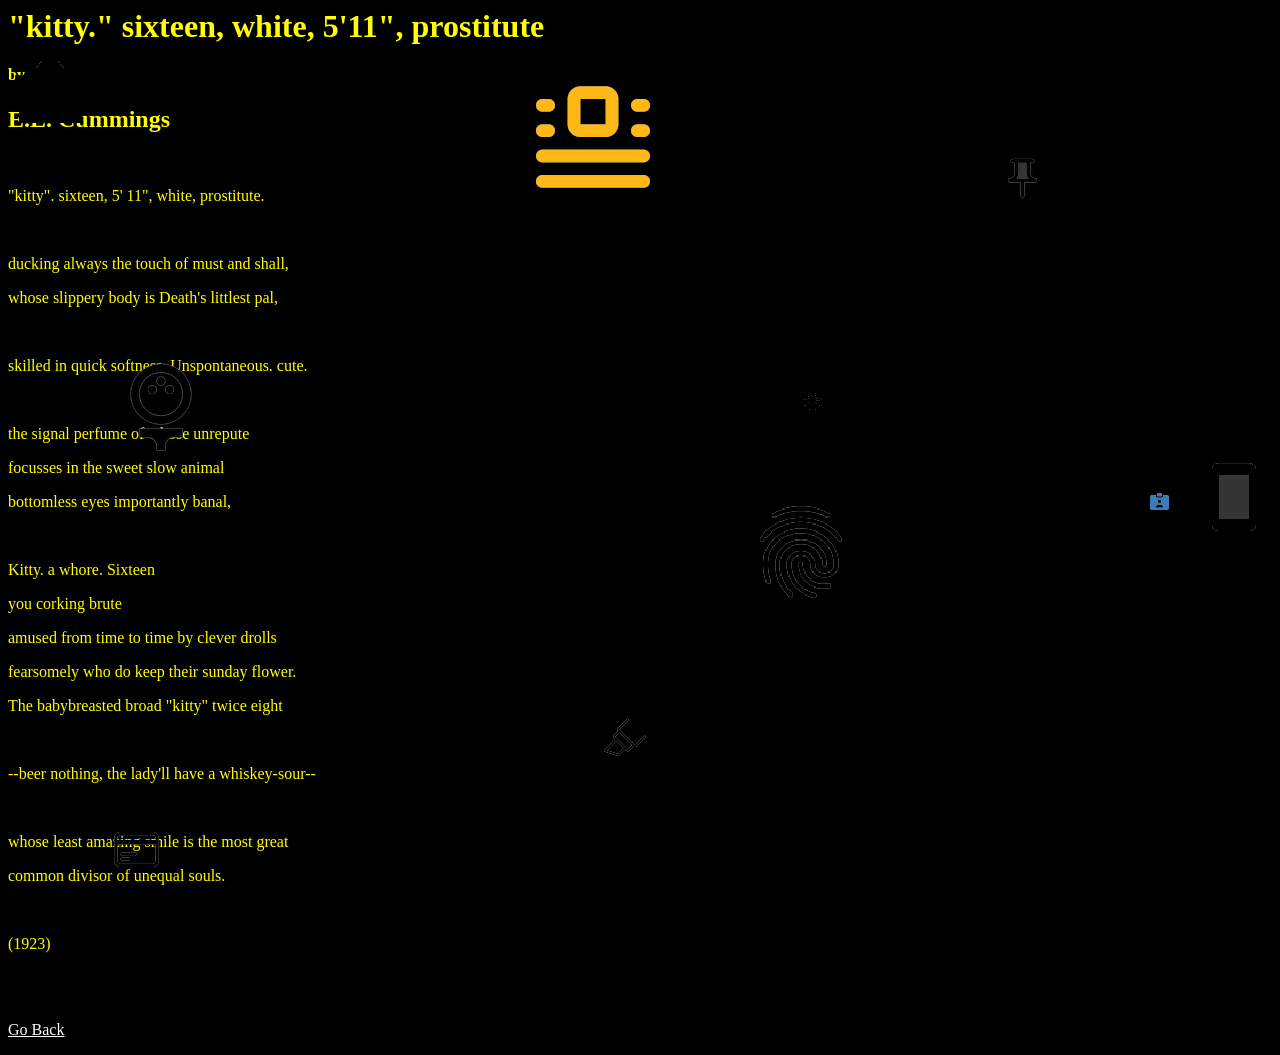  I want to click on enable face unlock for device security, so click(812, 402).